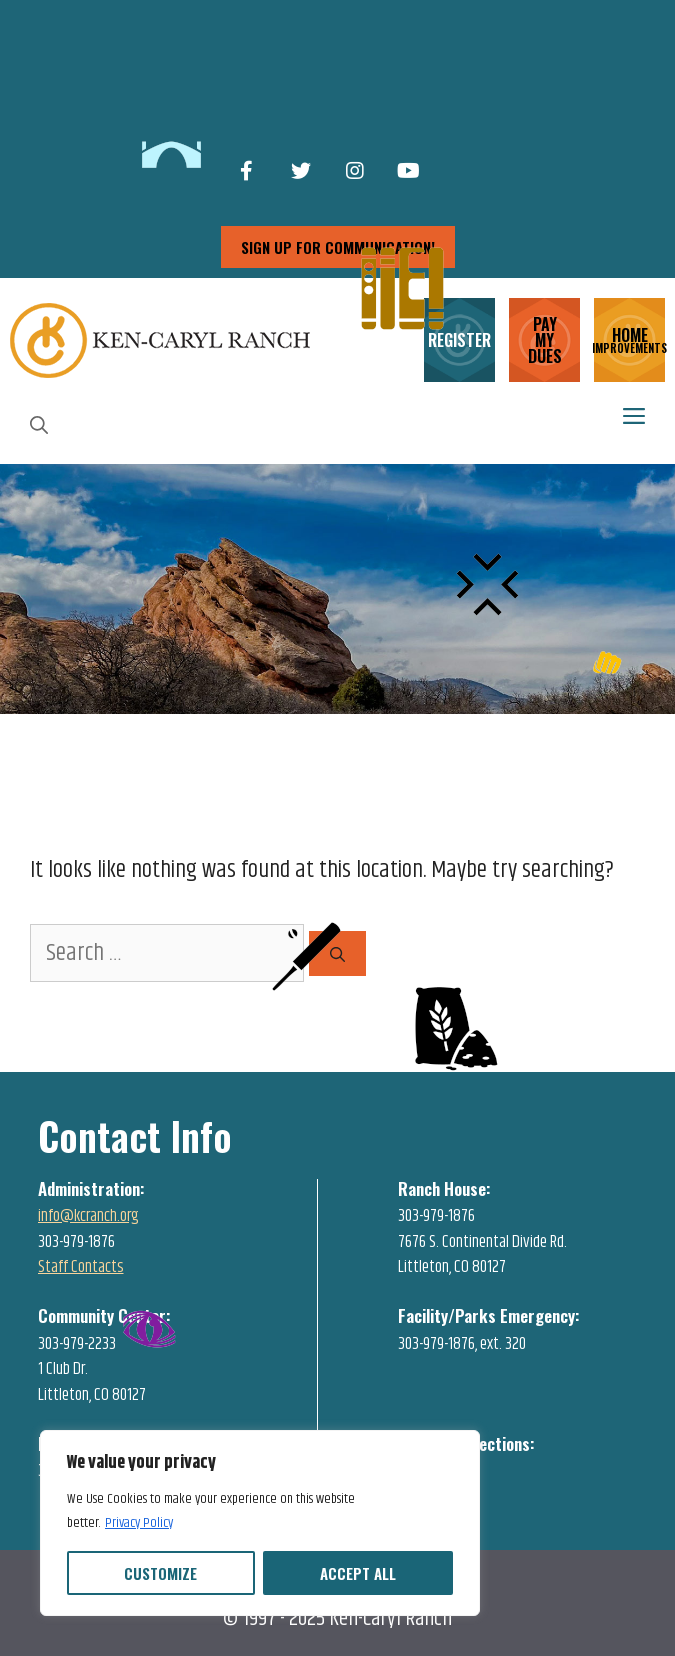 The height and width of the screenshot is (1656, 675). Describe the element at coordinates (171, 140) in the screenshot. I see `build or place a bridge structure` at that location.